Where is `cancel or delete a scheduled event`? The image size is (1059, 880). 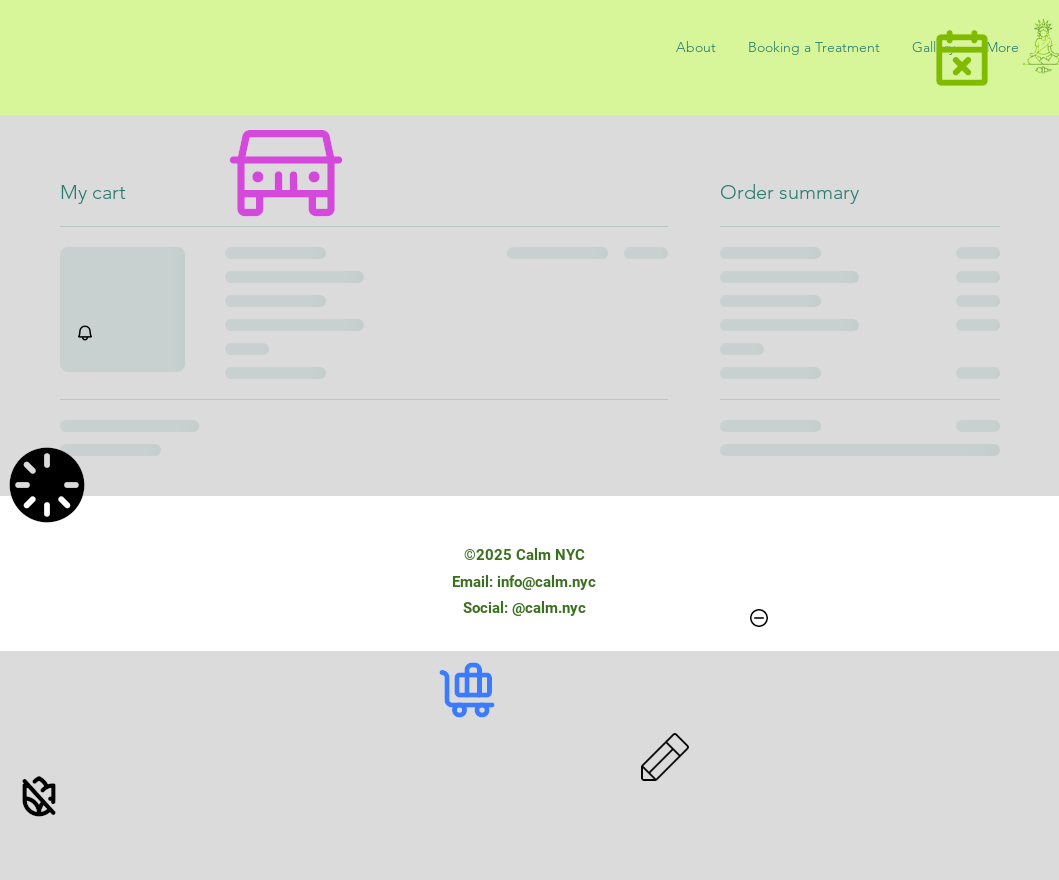 cancel or delete a scheduled event is located at coordinates (962, 60).